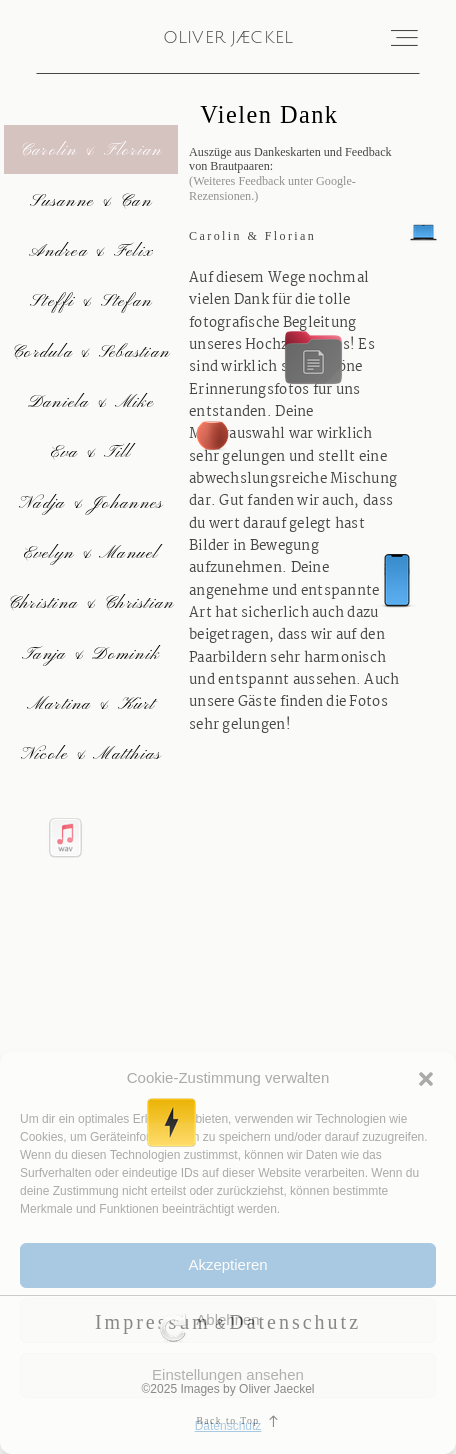 The image size is (456, 1454). Describe the element at coordinates (212, 438) in the screenshot. I see `HomePod mini smart speaker in orange` at that location.